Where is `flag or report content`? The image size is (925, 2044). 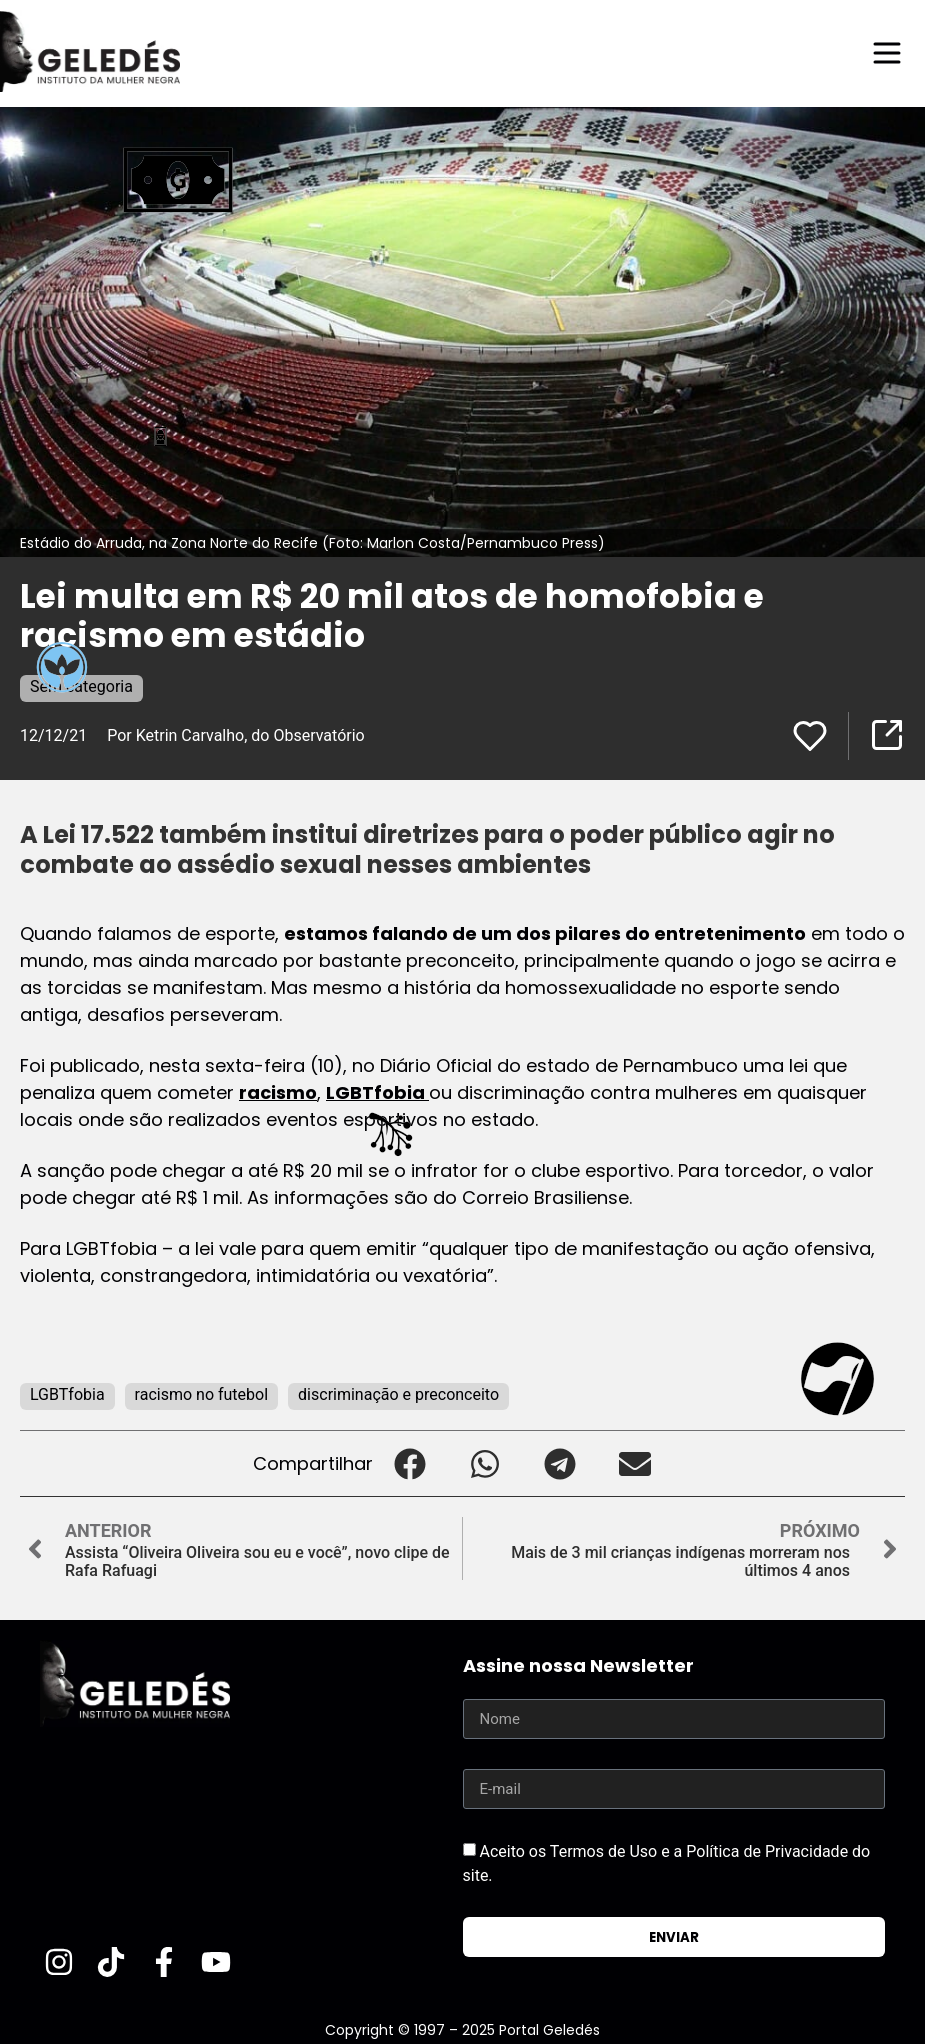 flag or report content is located at coordinates (837, 1378).